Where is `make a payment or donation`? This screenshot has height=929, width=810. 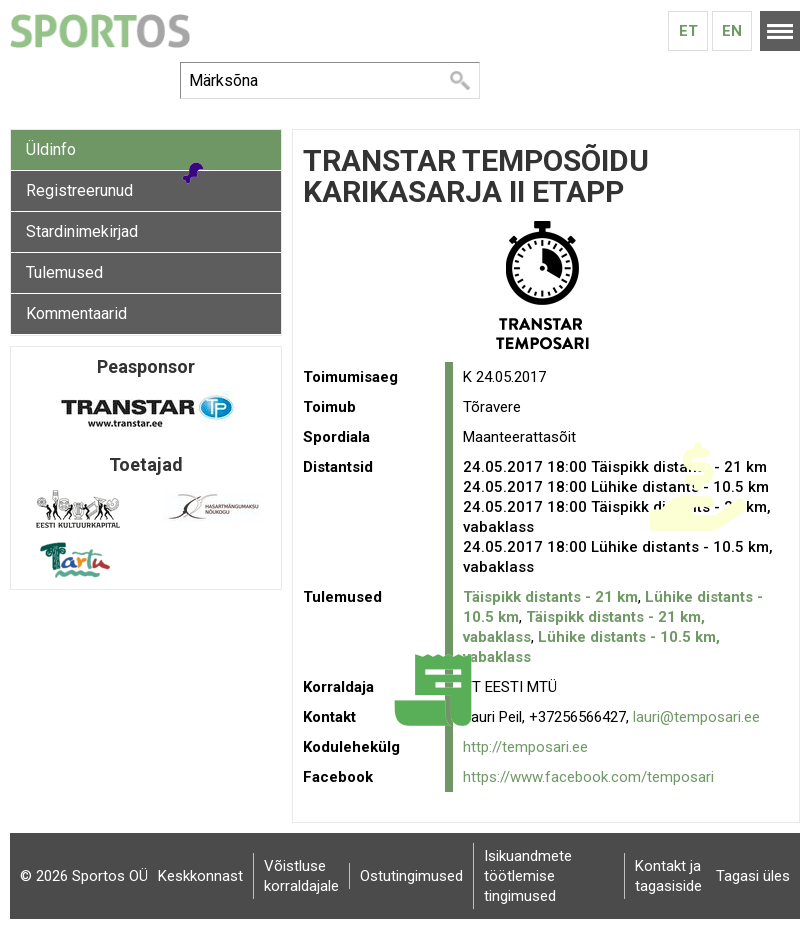 make a payment or donation is located at coordinates (698, 488).